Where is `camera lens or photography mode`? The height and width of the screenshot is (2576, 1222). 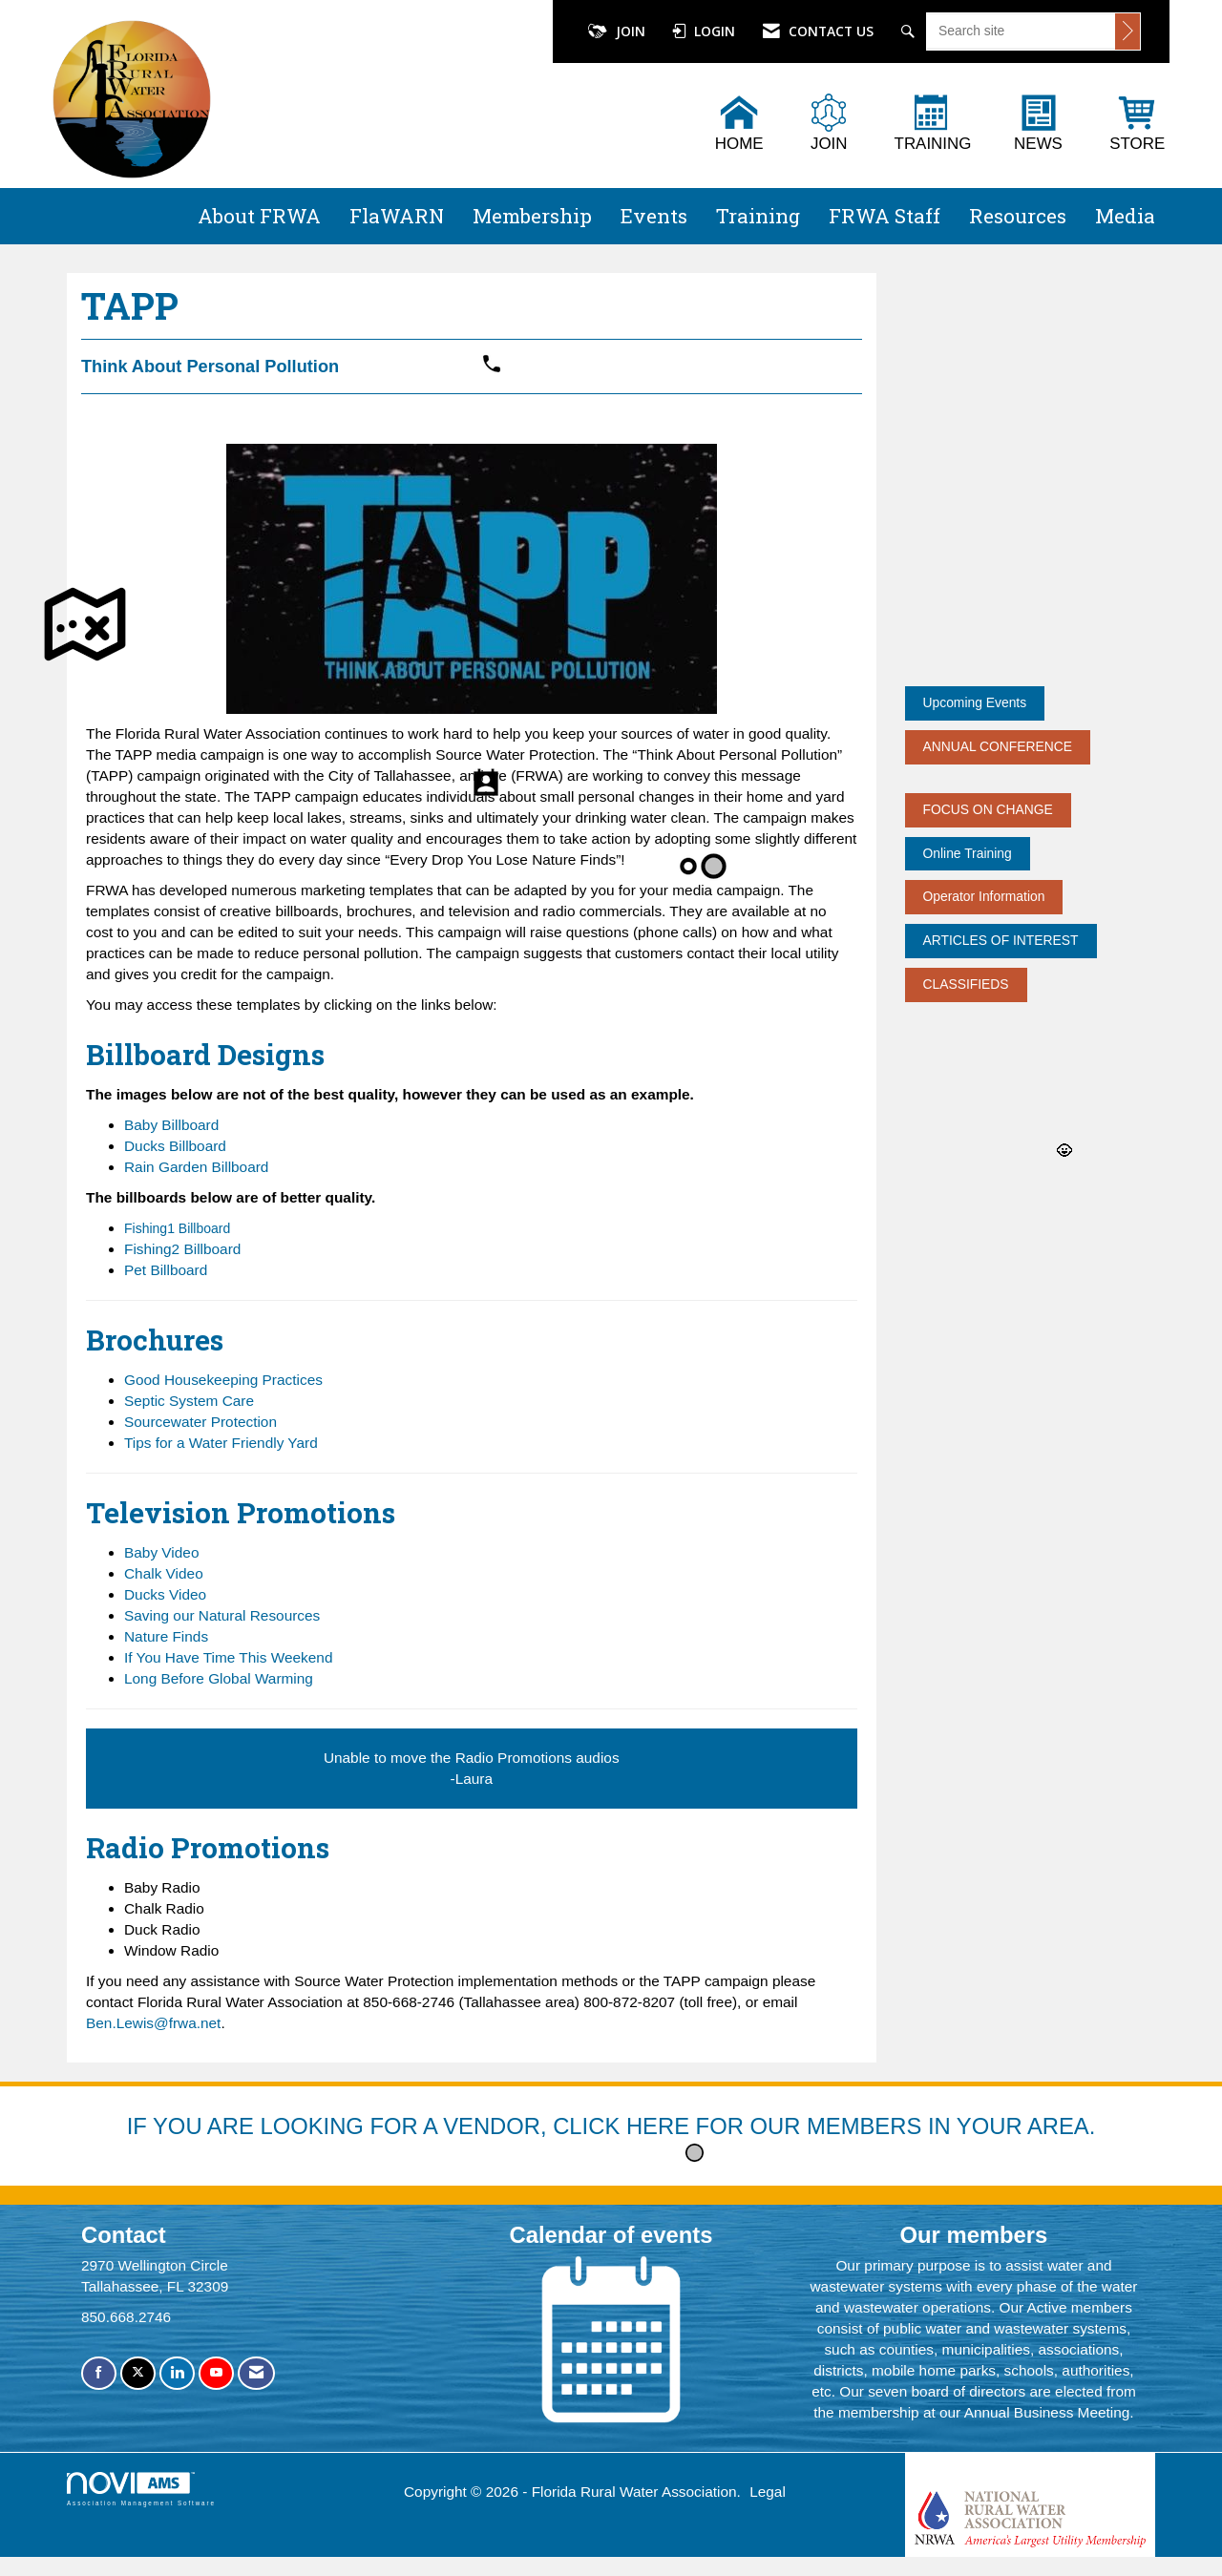 camera lens or photography mode is located at coordinates (694, 2152).